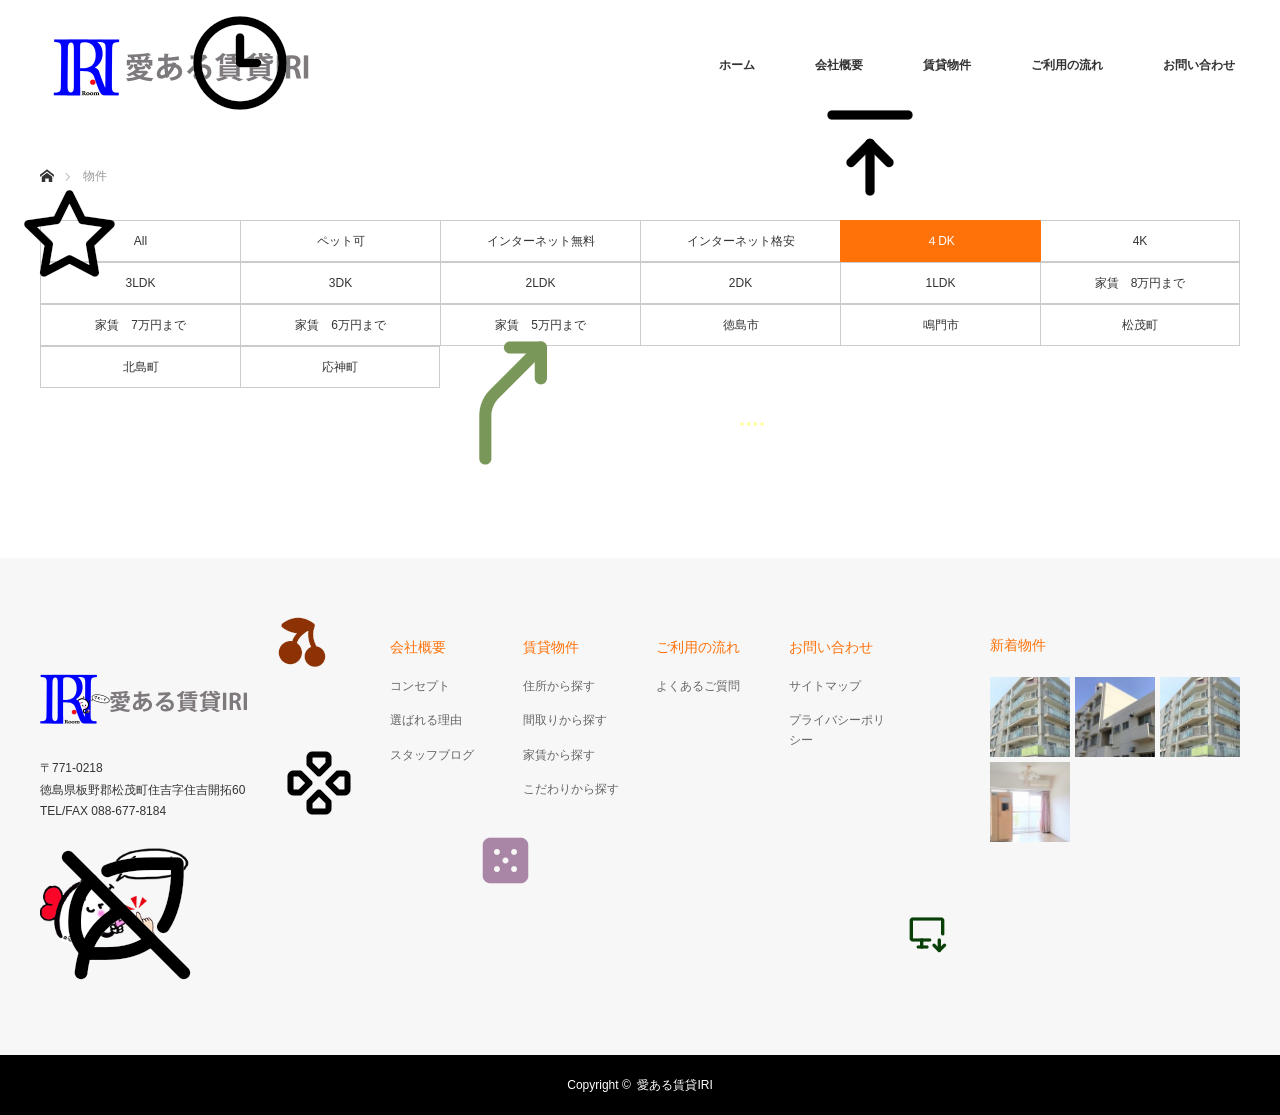  Describe the element at coordinates (302, 641) in the screenshot. I see `indicates fruit or food category` at that location.